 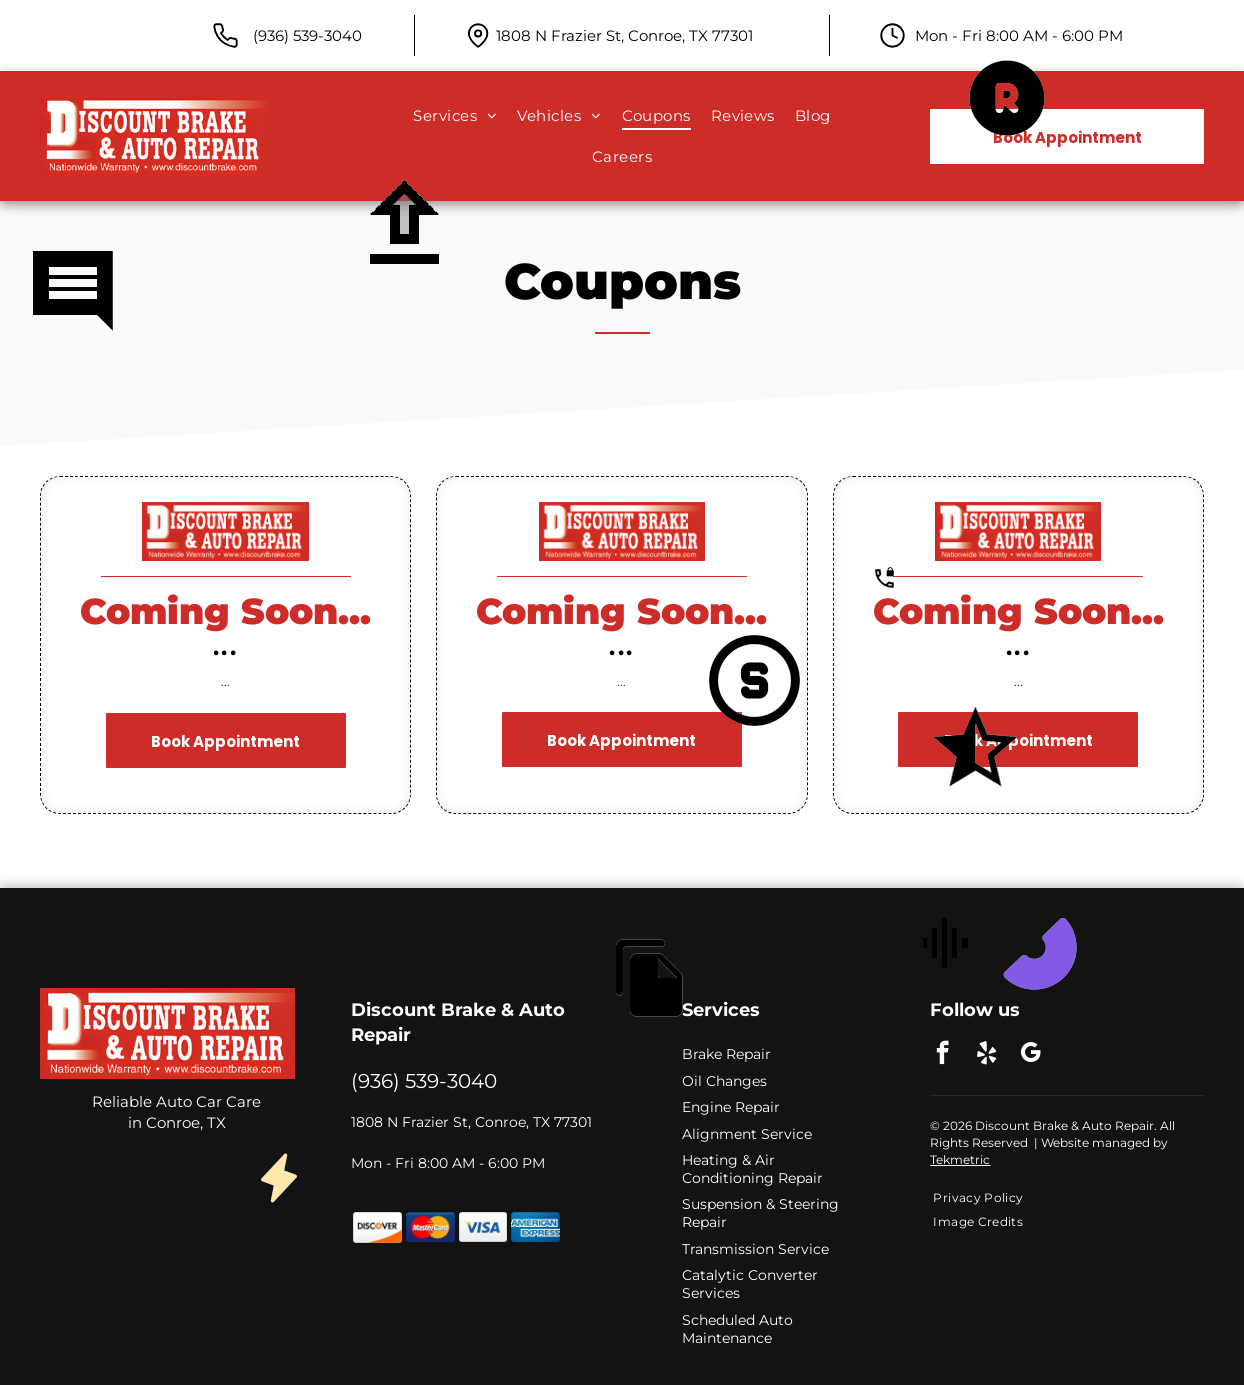 I want to click on open comments section, so click(x=73, y=291).